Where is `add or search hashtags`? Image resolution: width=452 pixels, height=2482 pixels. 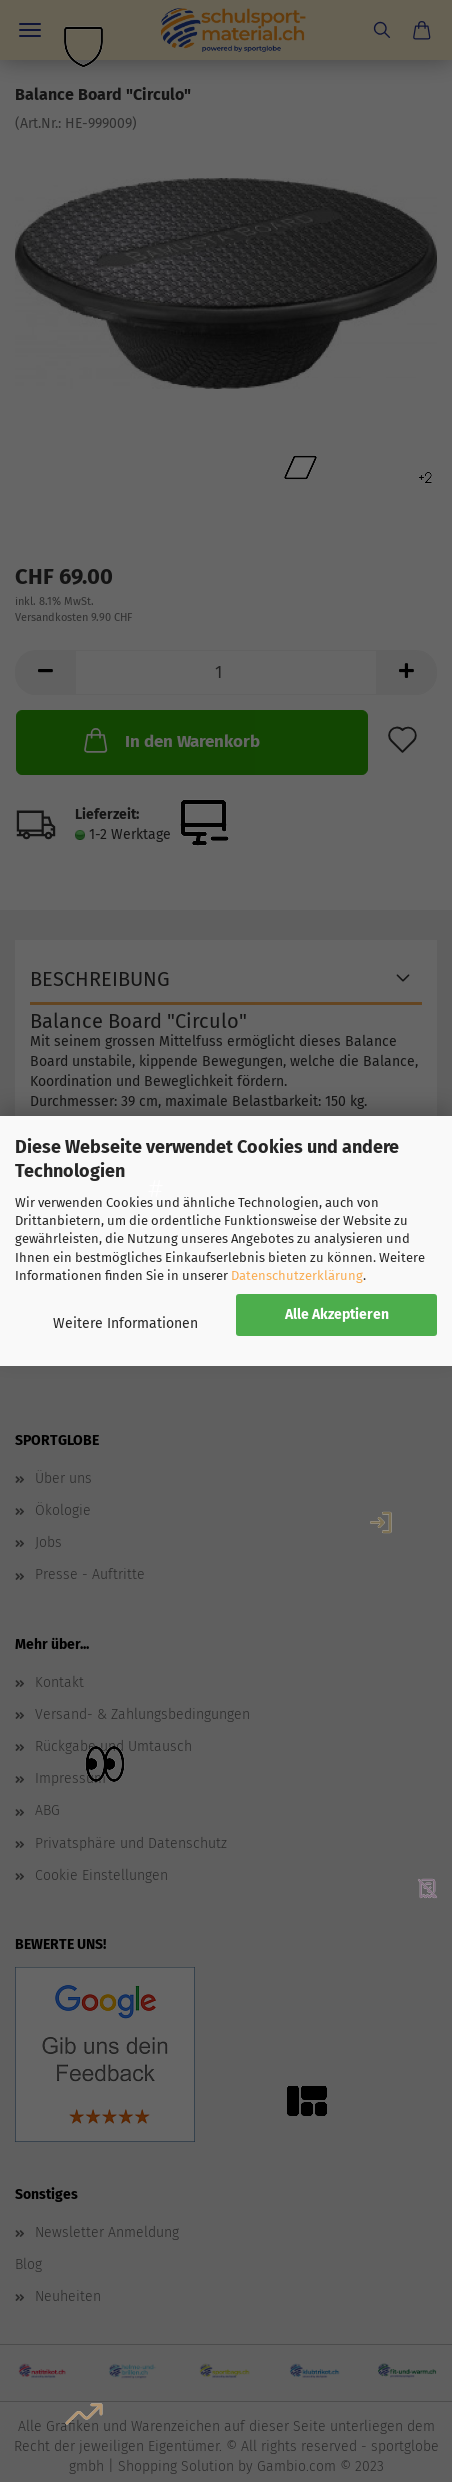
add or search hashtags is located at coordinates (155, 1188).